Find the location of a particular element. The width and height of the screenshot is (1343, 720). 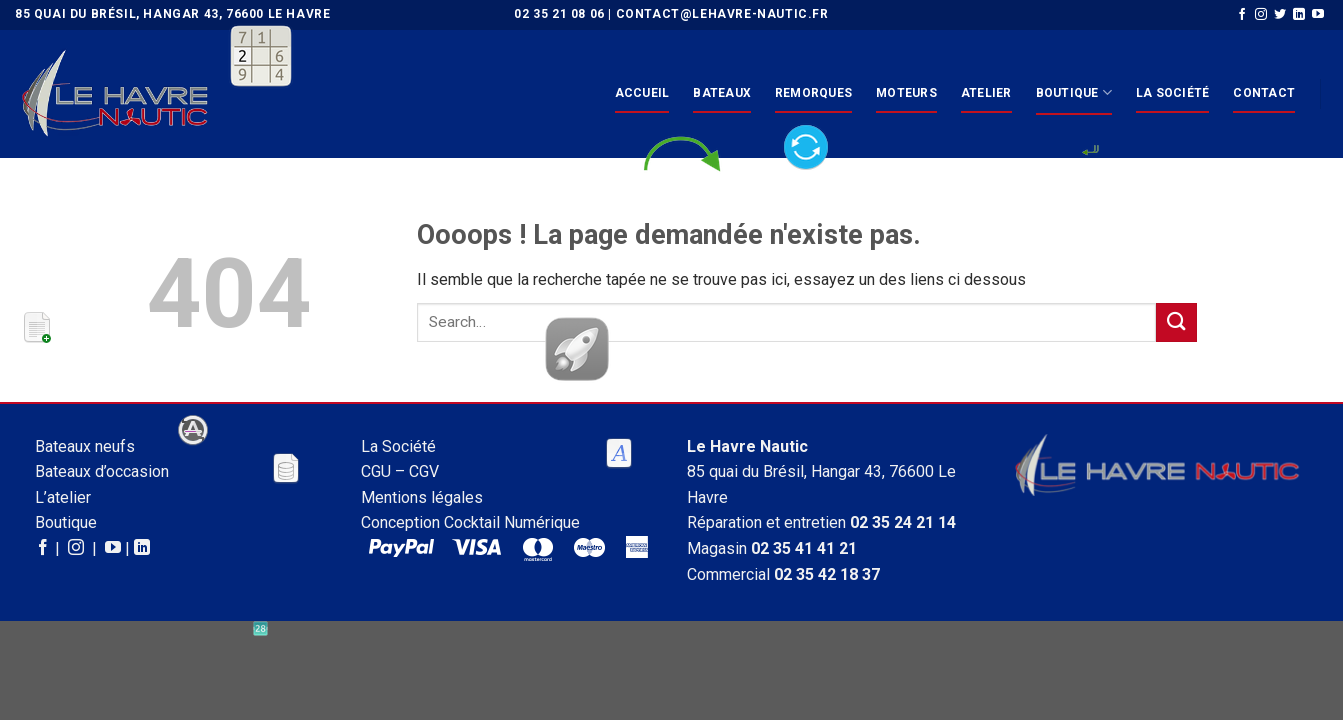

open the games app or game center is located at coordinates (577, 349).